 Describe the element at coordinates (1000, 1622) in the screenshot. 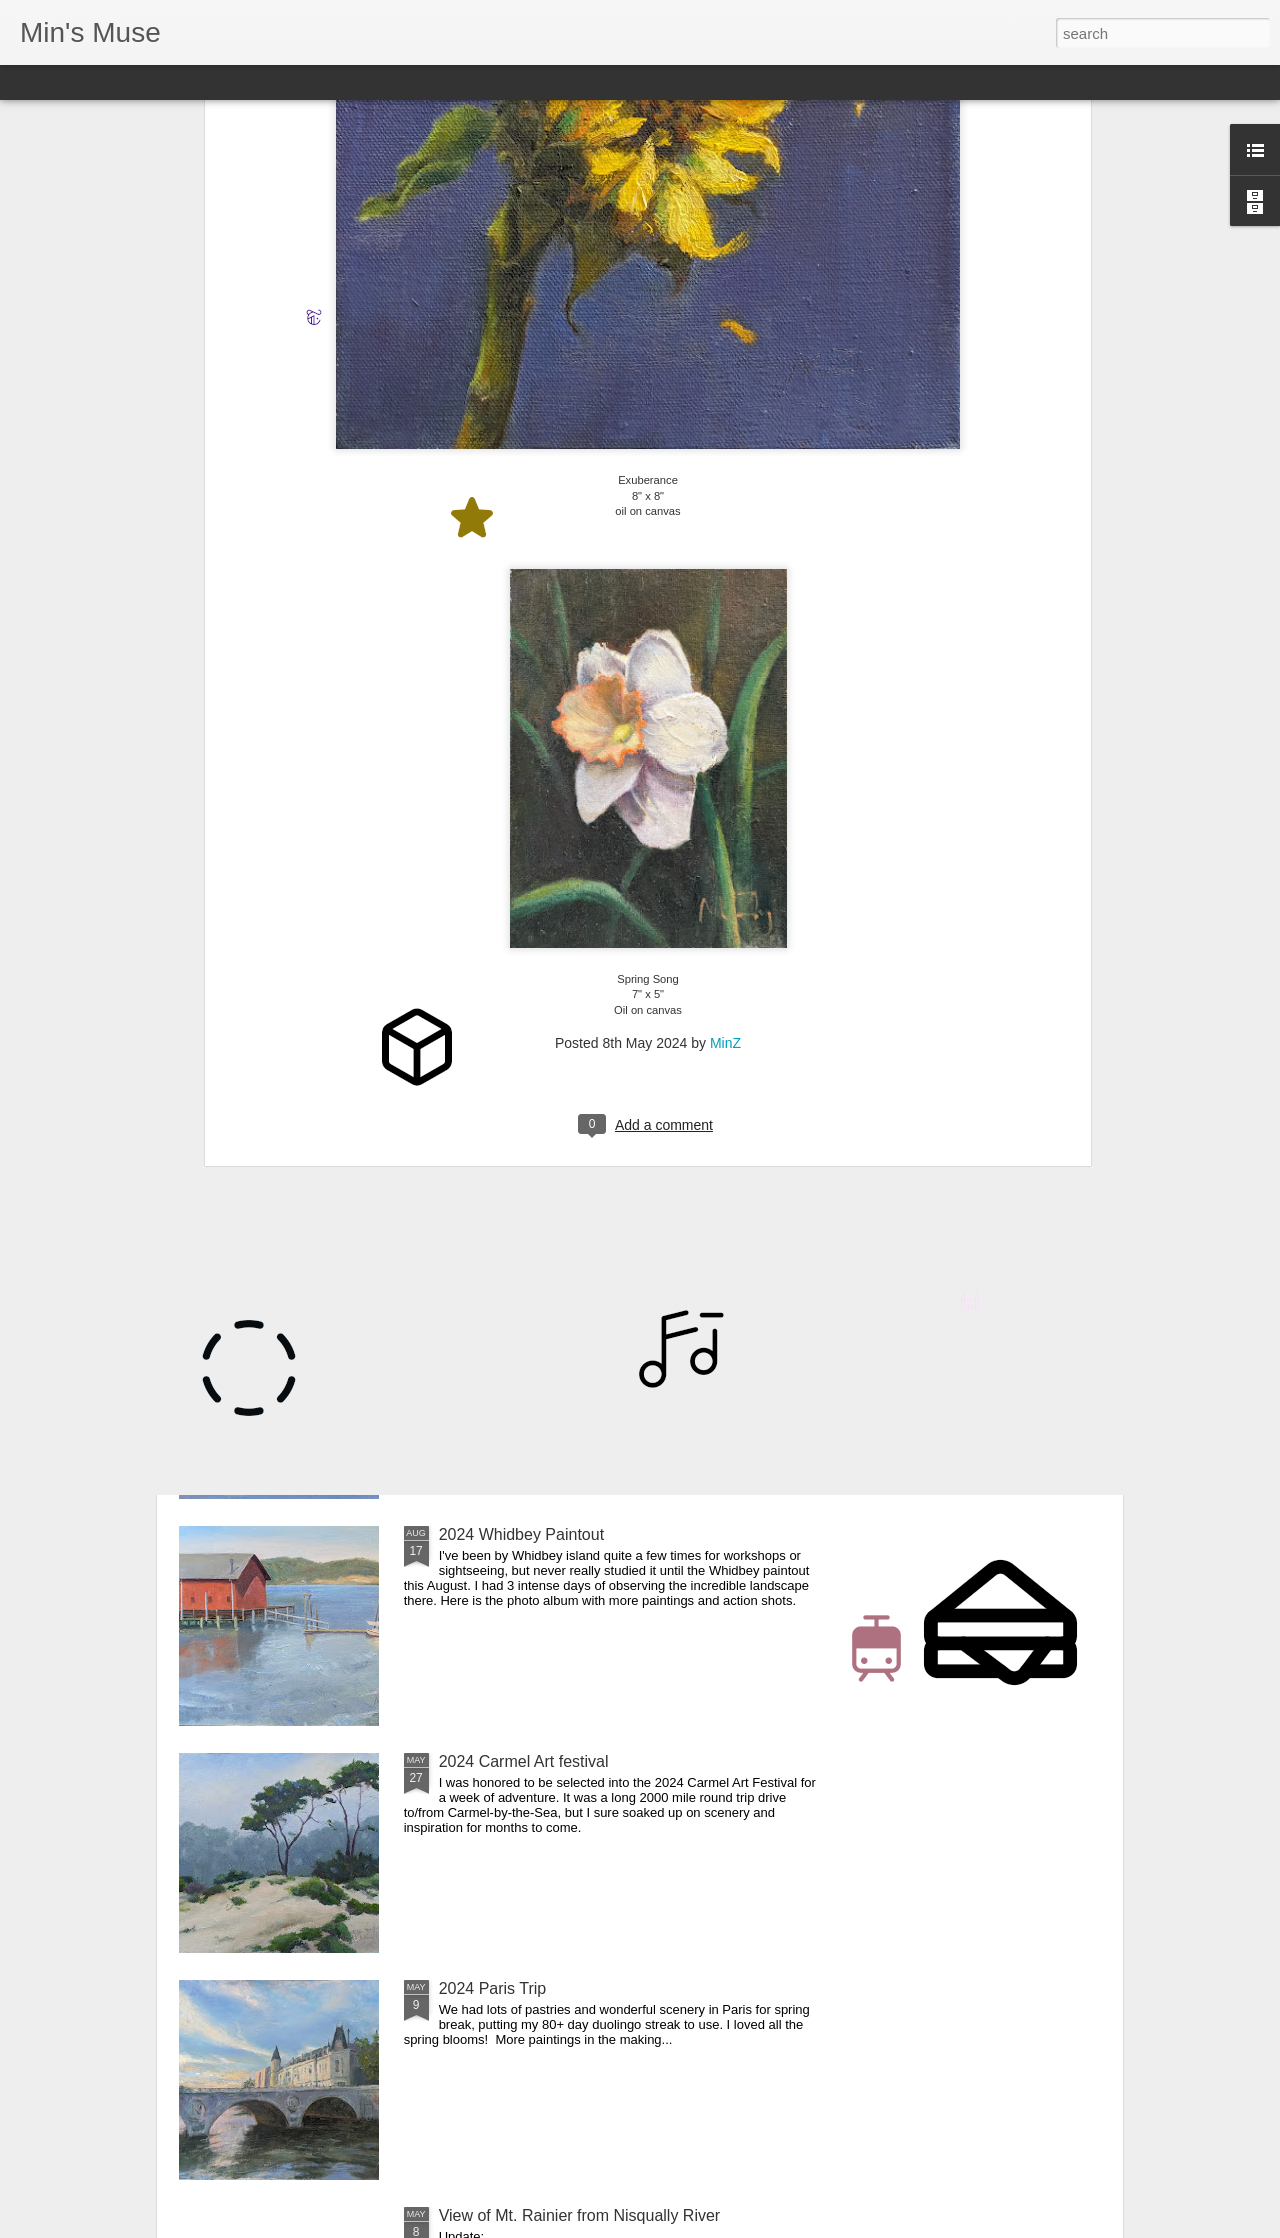

I see `access food or restaurant options` at that location.